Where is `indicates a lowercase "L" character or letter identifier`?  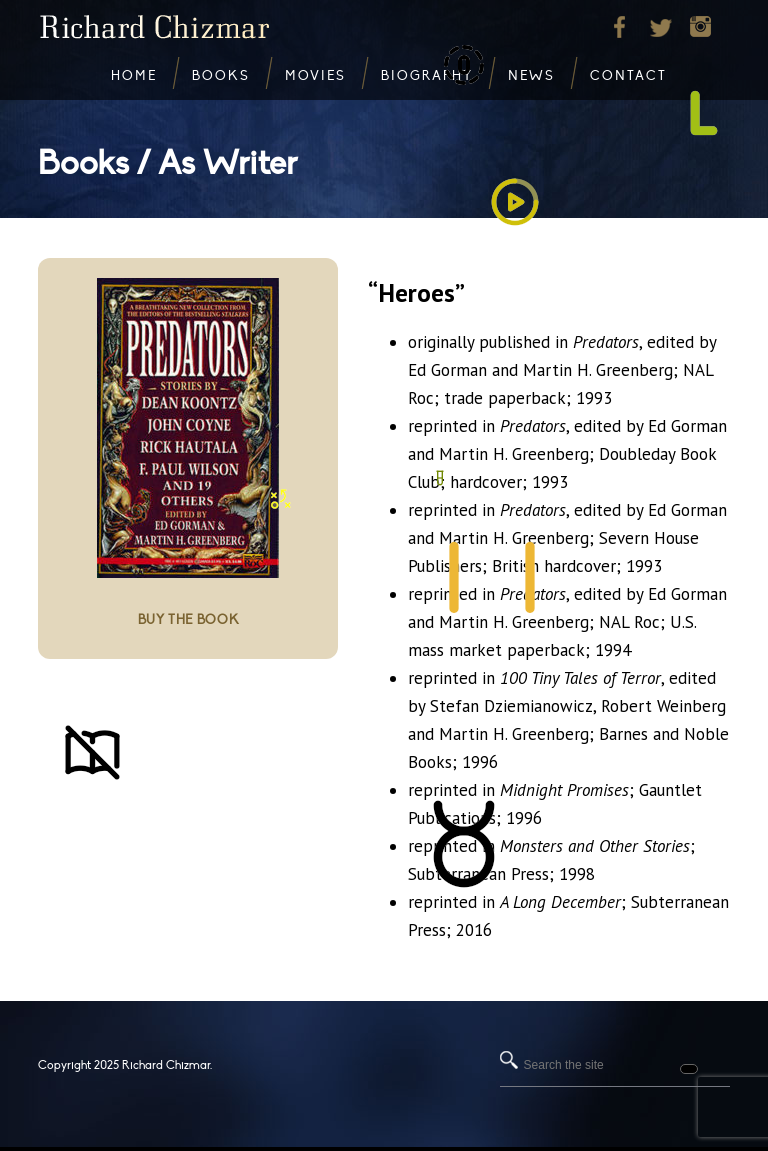 indicates a lowercase "L" character or letter identifier is located at coordinates (704, 113).